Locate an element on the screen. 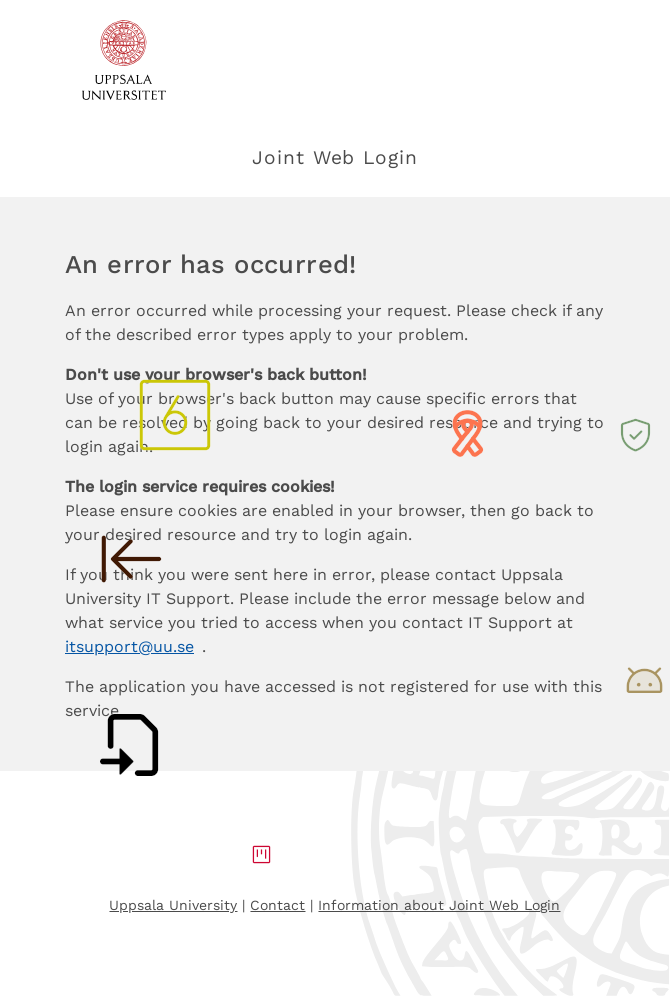 The width and height of the screenshot is (670, 996). open project board is located at coordinates (261, 854).